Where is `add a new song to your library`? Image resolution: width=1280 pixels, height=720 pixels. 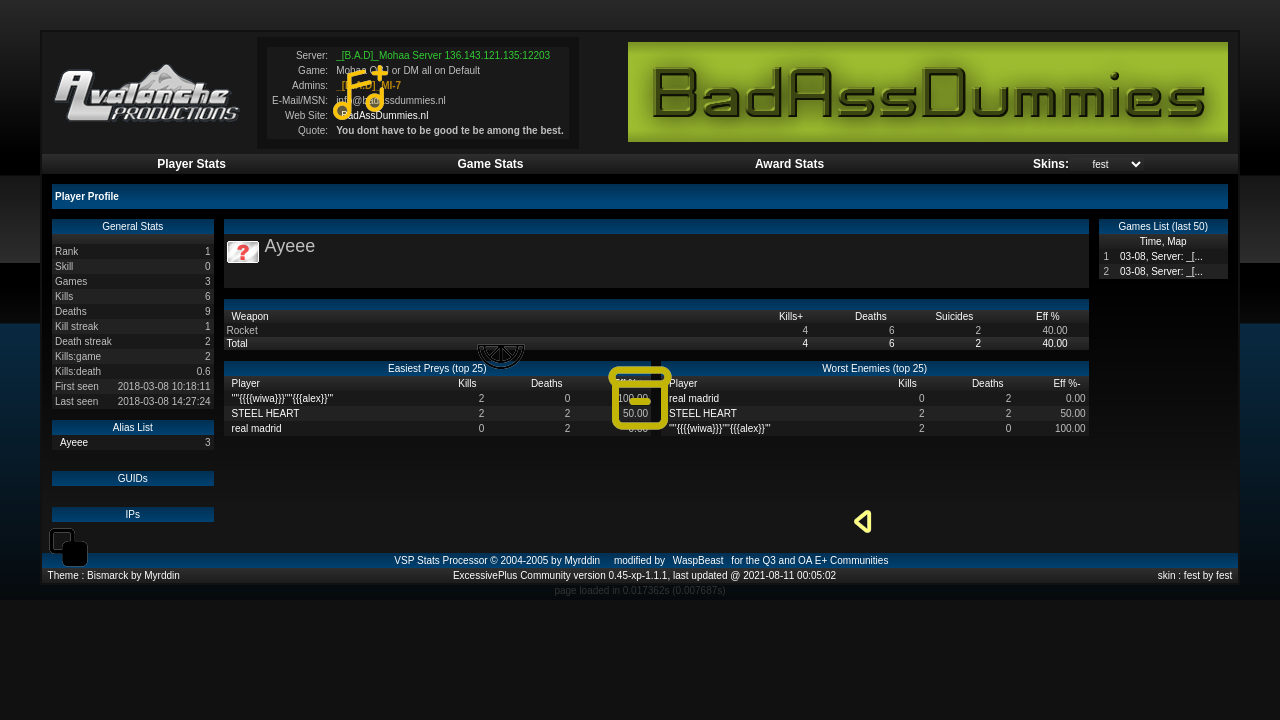
add a new song to your library is located at coordinates (361, 93).